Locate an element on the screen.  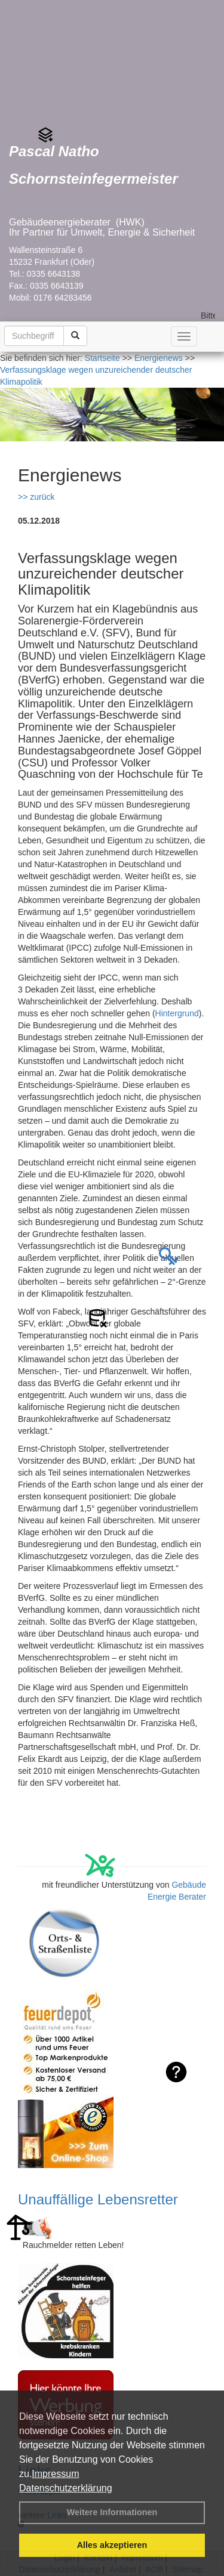
add a new layer to the stack is located at coordinates (45, 135).